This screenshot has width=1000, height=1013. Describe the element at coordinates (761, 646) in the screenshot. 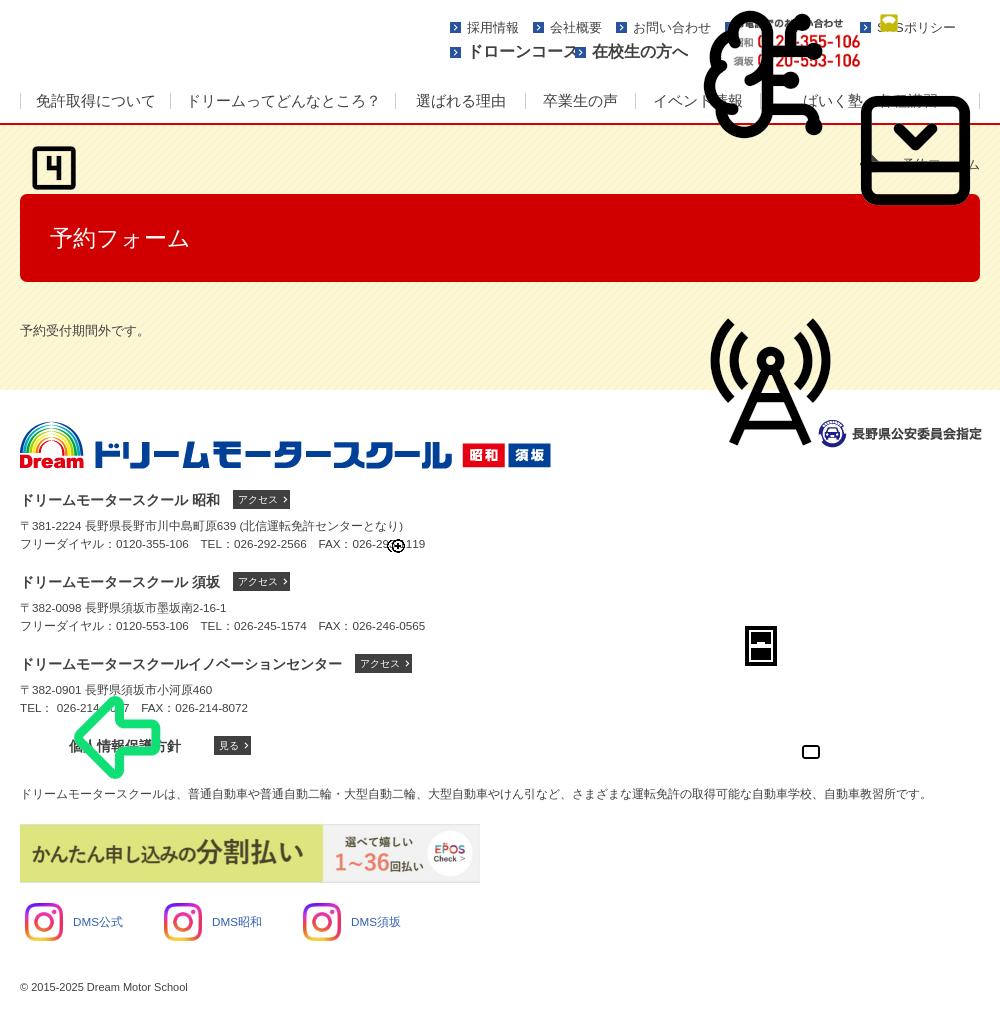

I see `window sensor status for smart home` at that location.